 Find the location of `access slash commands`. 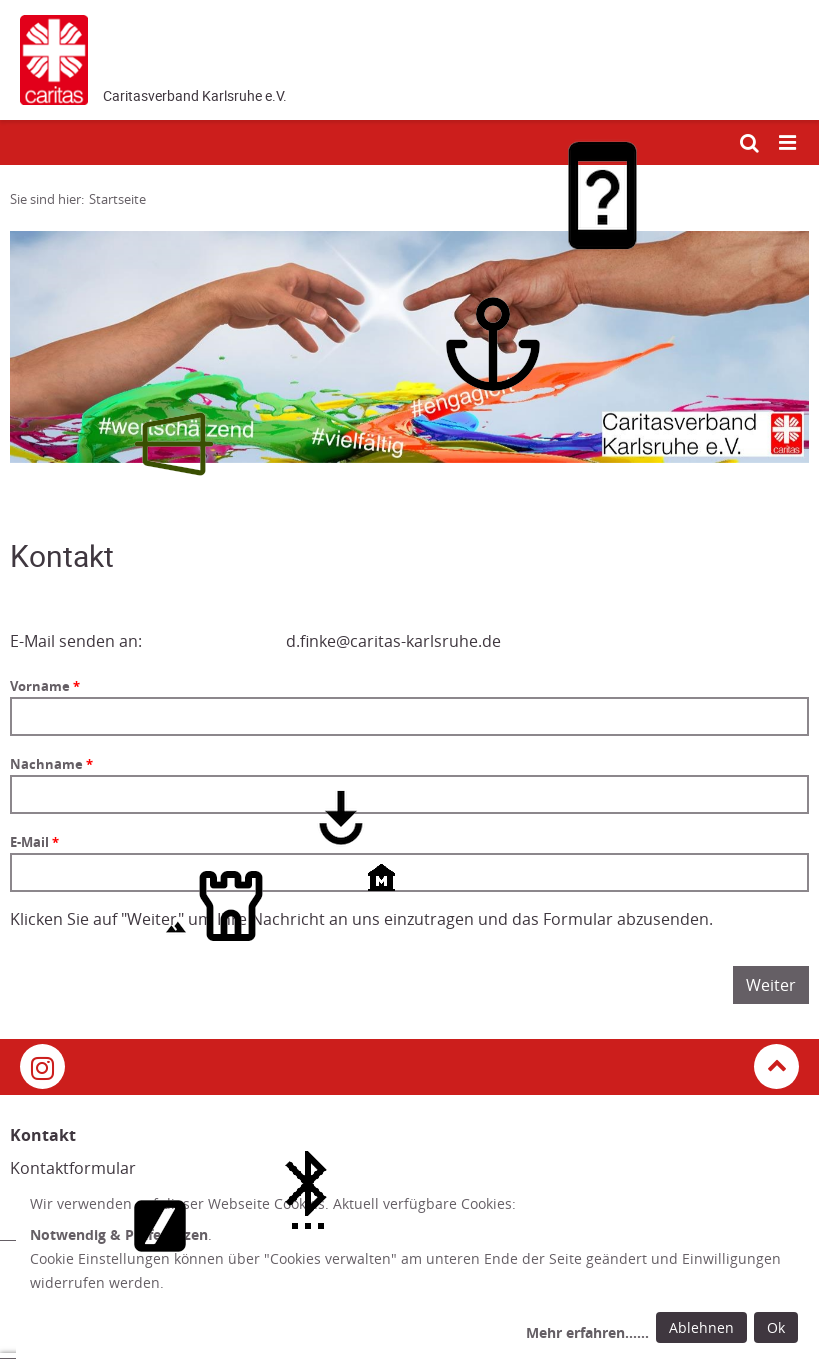

access slash commands is located at coordinates (160, 1226).